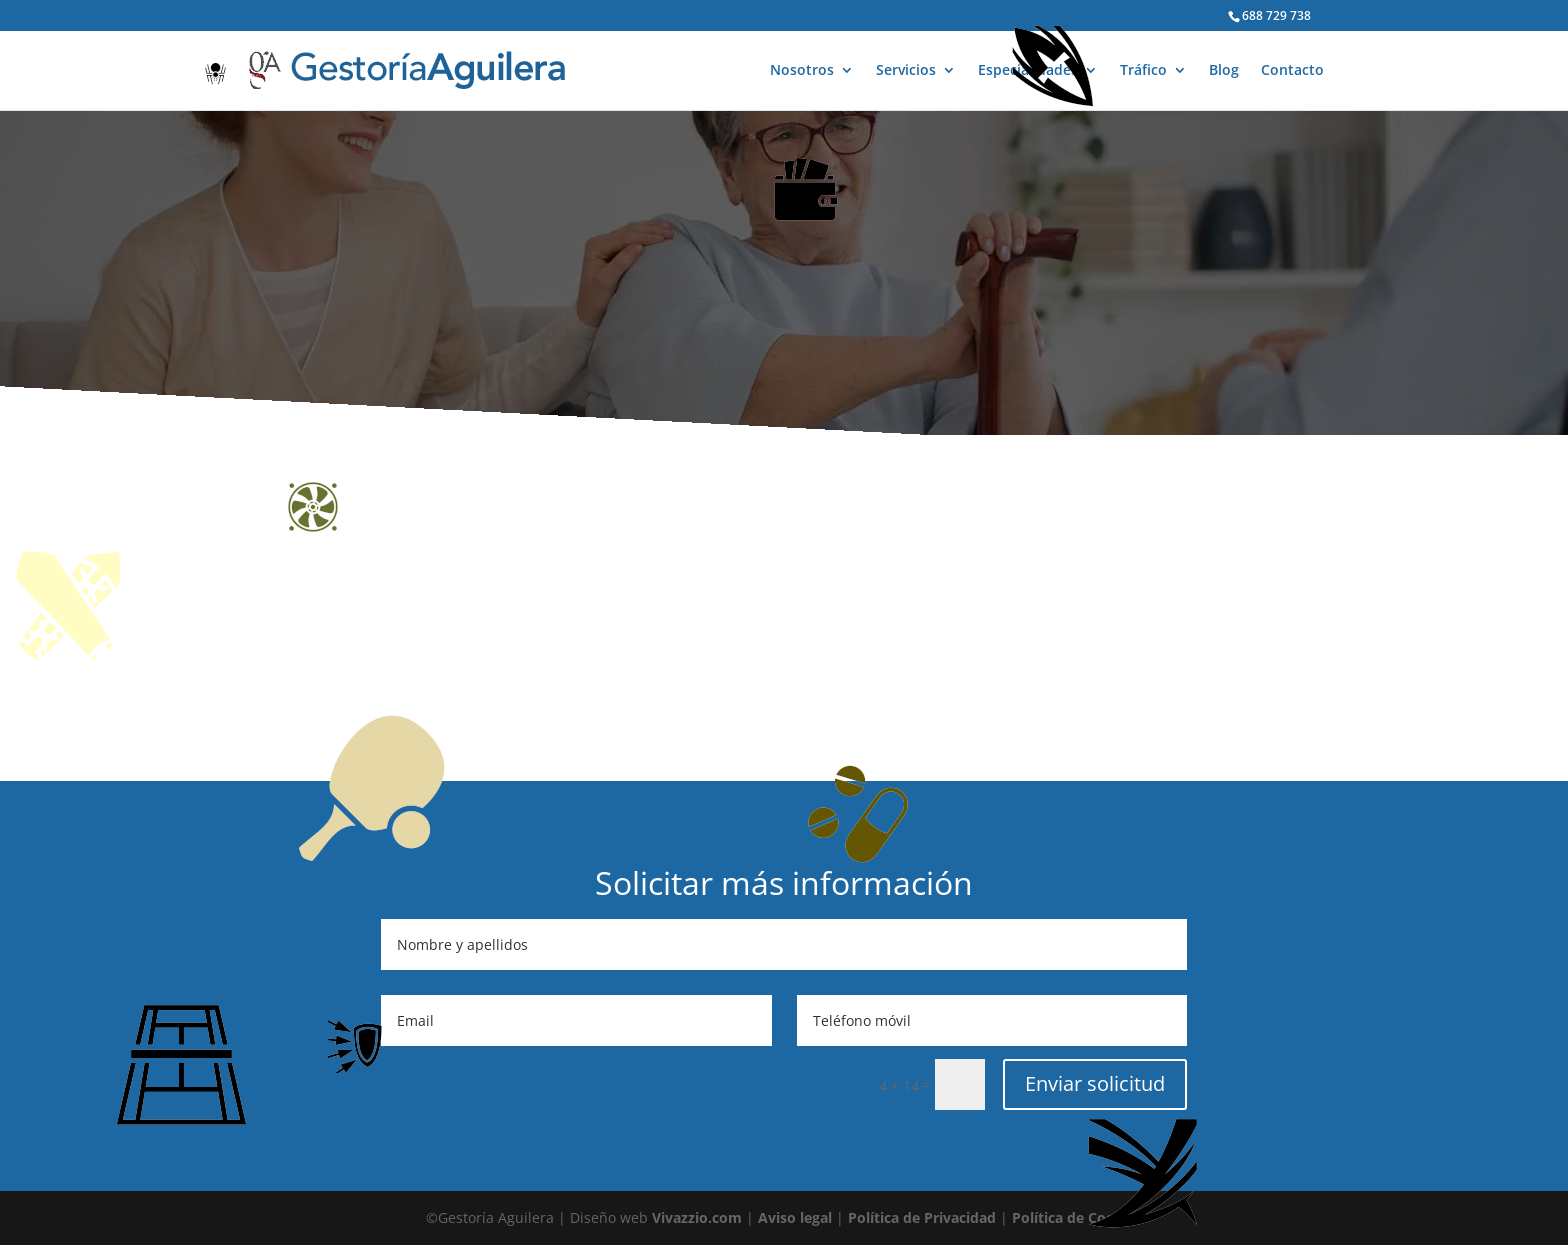 This screenshot has width=1568, height=1245. I want to click on equip arm armor or bracers, so click(68, 605).